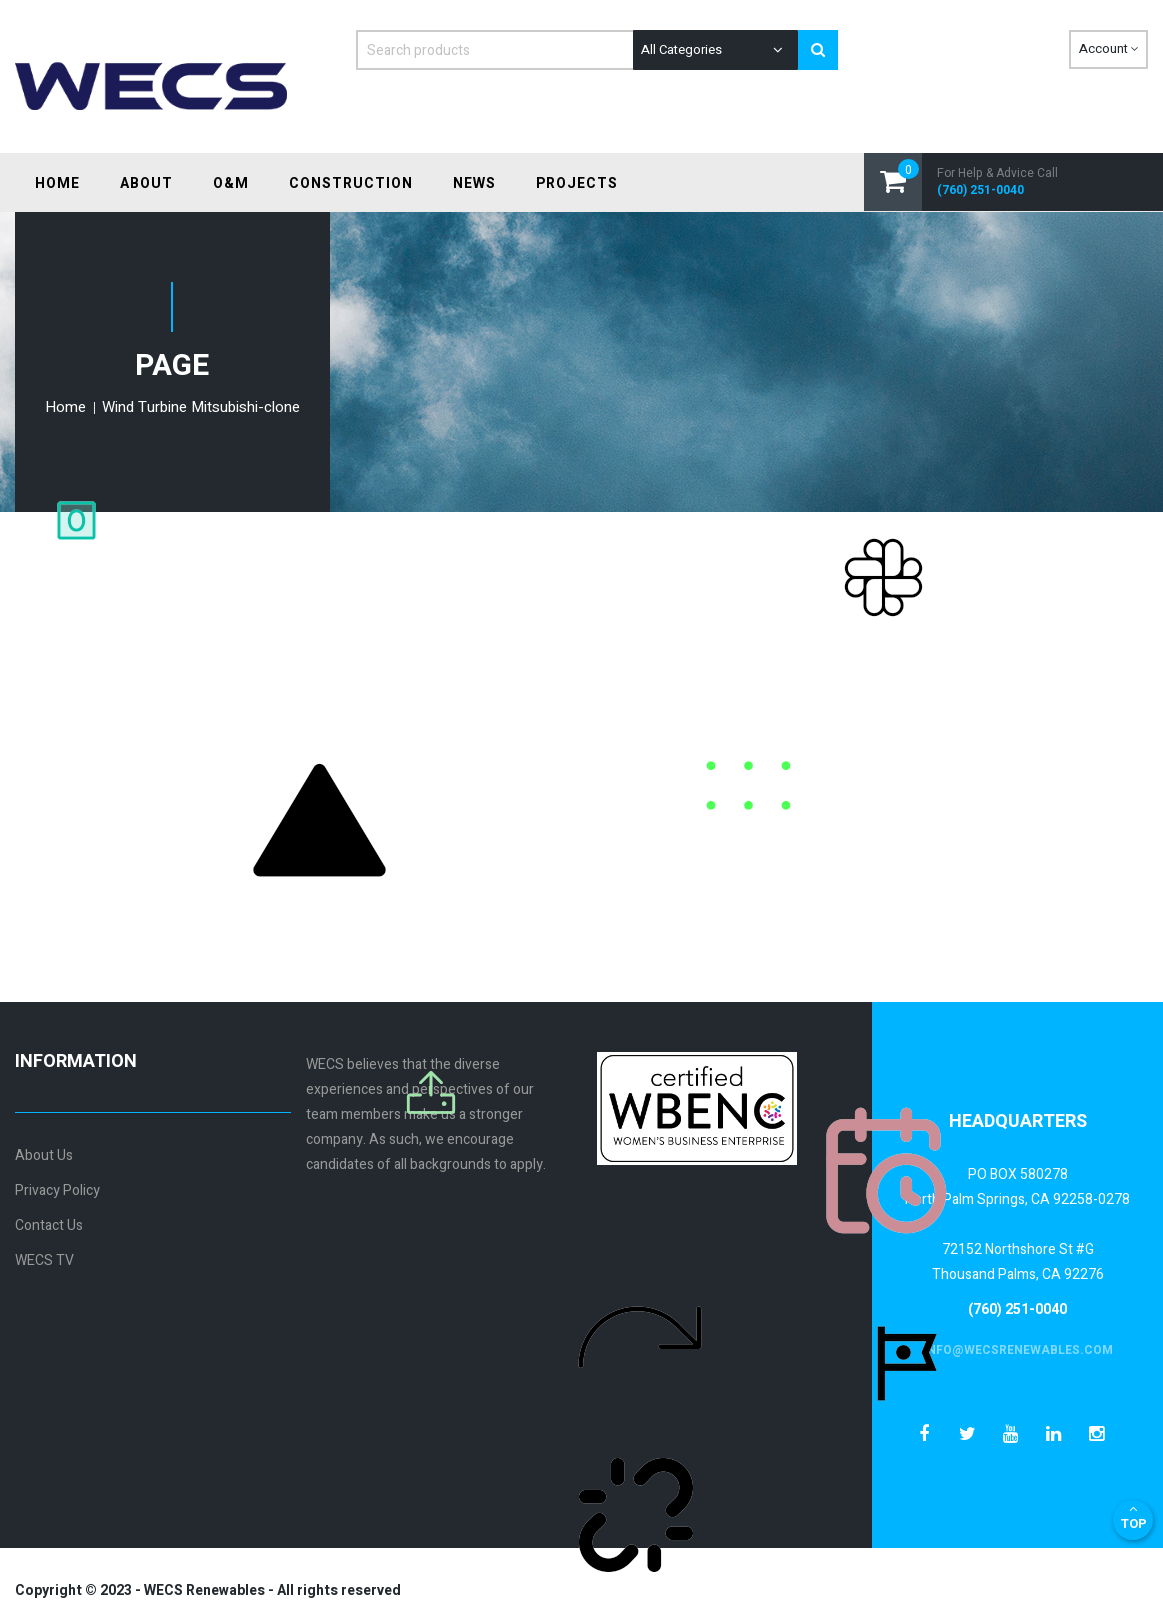  I want to click on upload a file or document, so click(431, 1095).